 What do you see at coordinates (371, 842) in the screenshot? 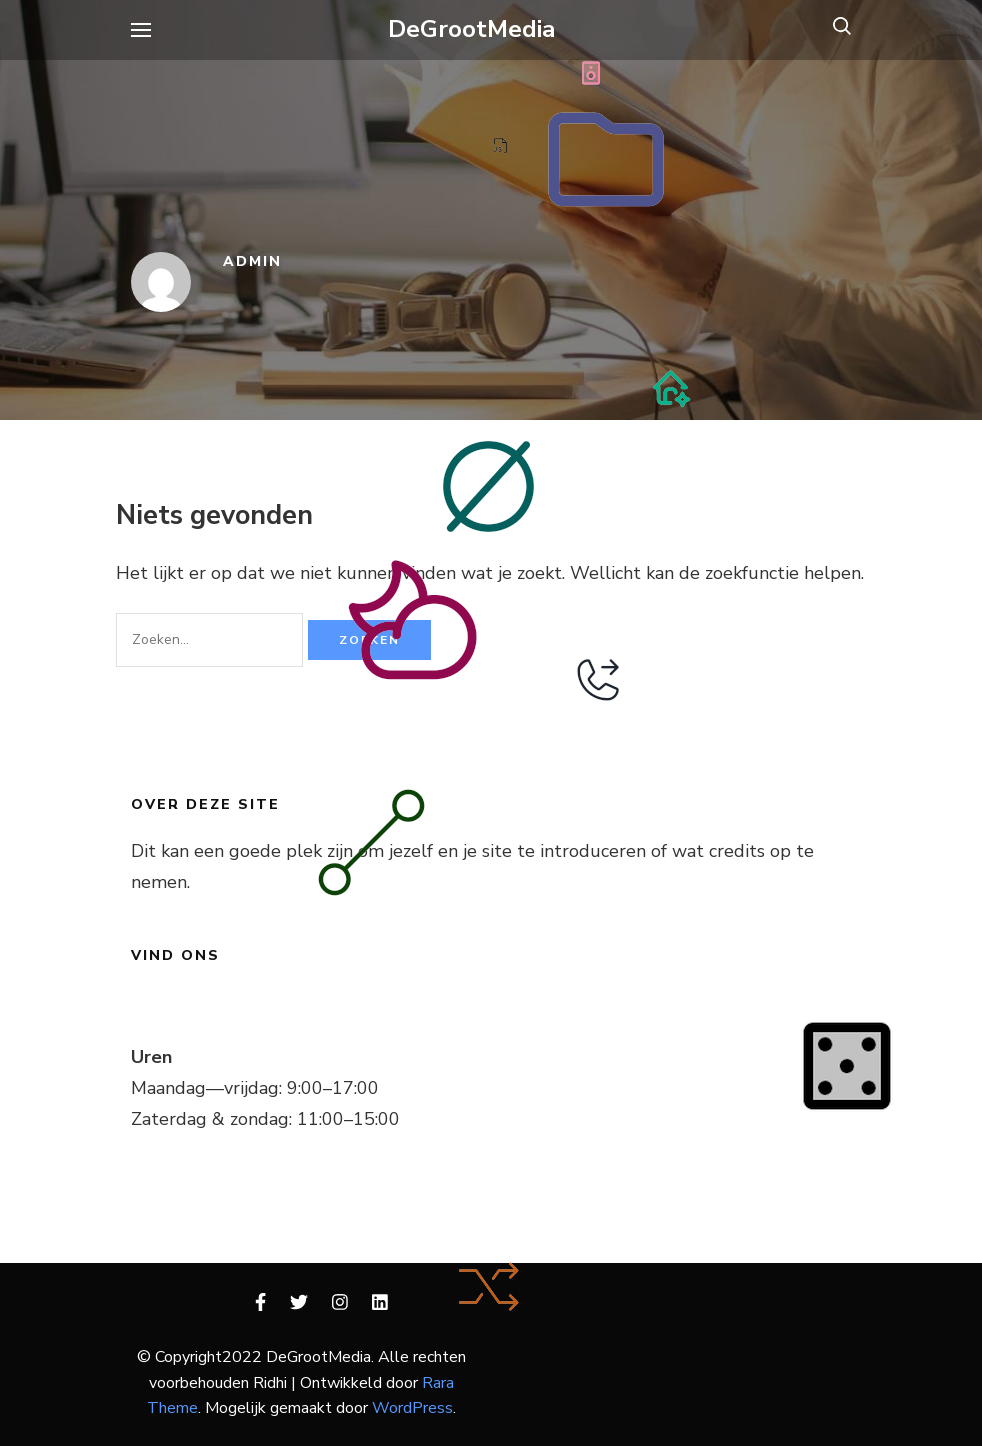
I see `draw a line segment between two points` at bounding box center [371, 842].